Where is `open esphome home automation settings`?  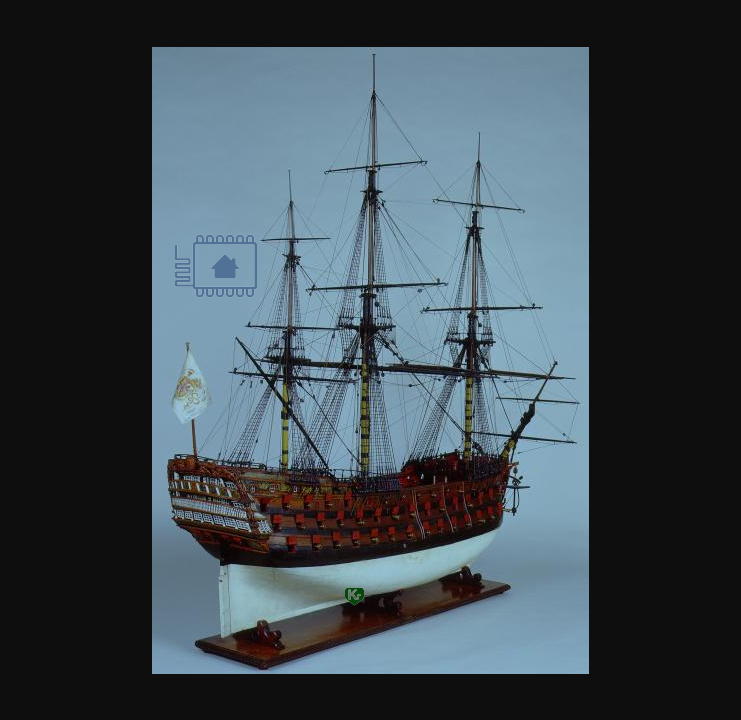
open esphome home automation settings is located at coordinates (216, 266).